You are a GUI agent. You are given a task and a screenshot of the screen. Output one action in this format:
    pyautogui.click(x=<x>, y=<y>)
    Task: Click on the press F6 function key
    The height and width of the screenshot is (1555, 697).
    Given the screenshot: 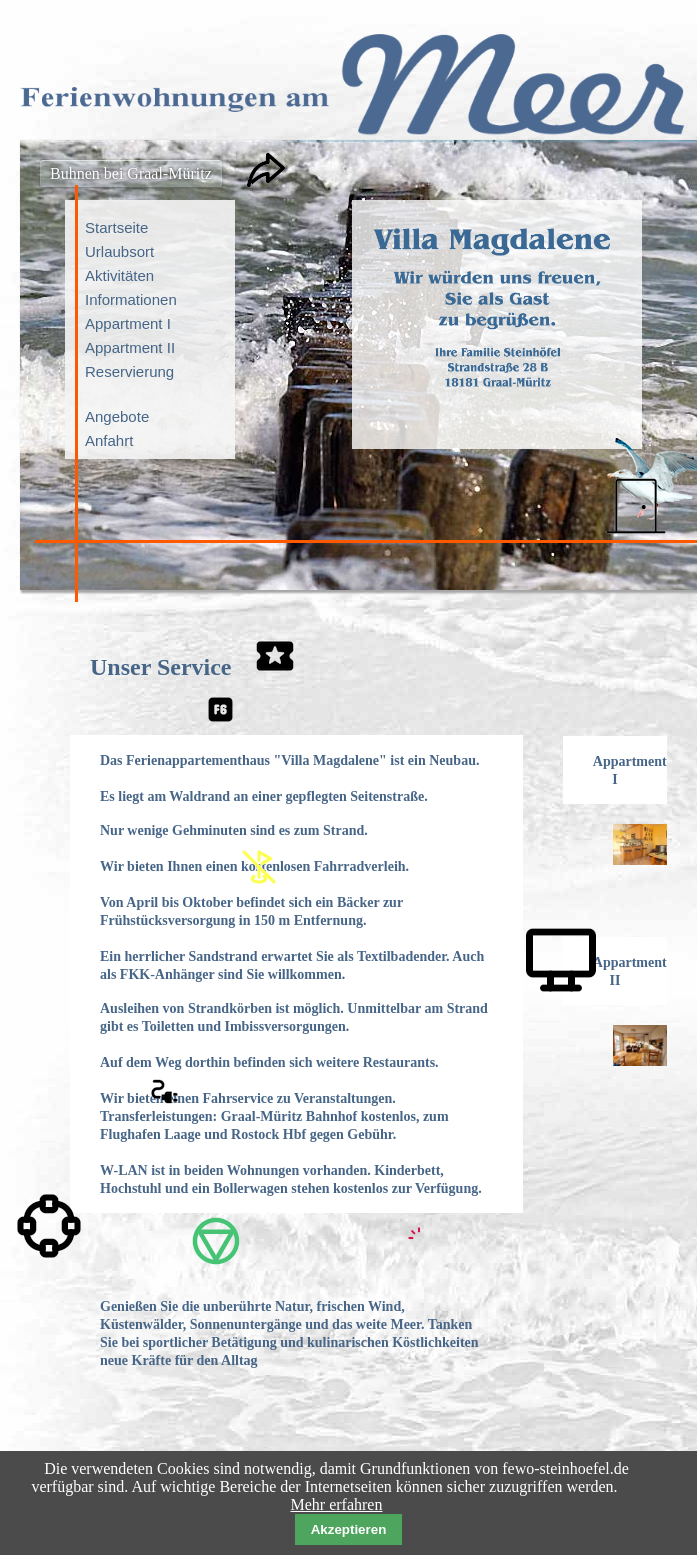 What is the action you would take?
    pyautogui.click(x=220, y=709)
    